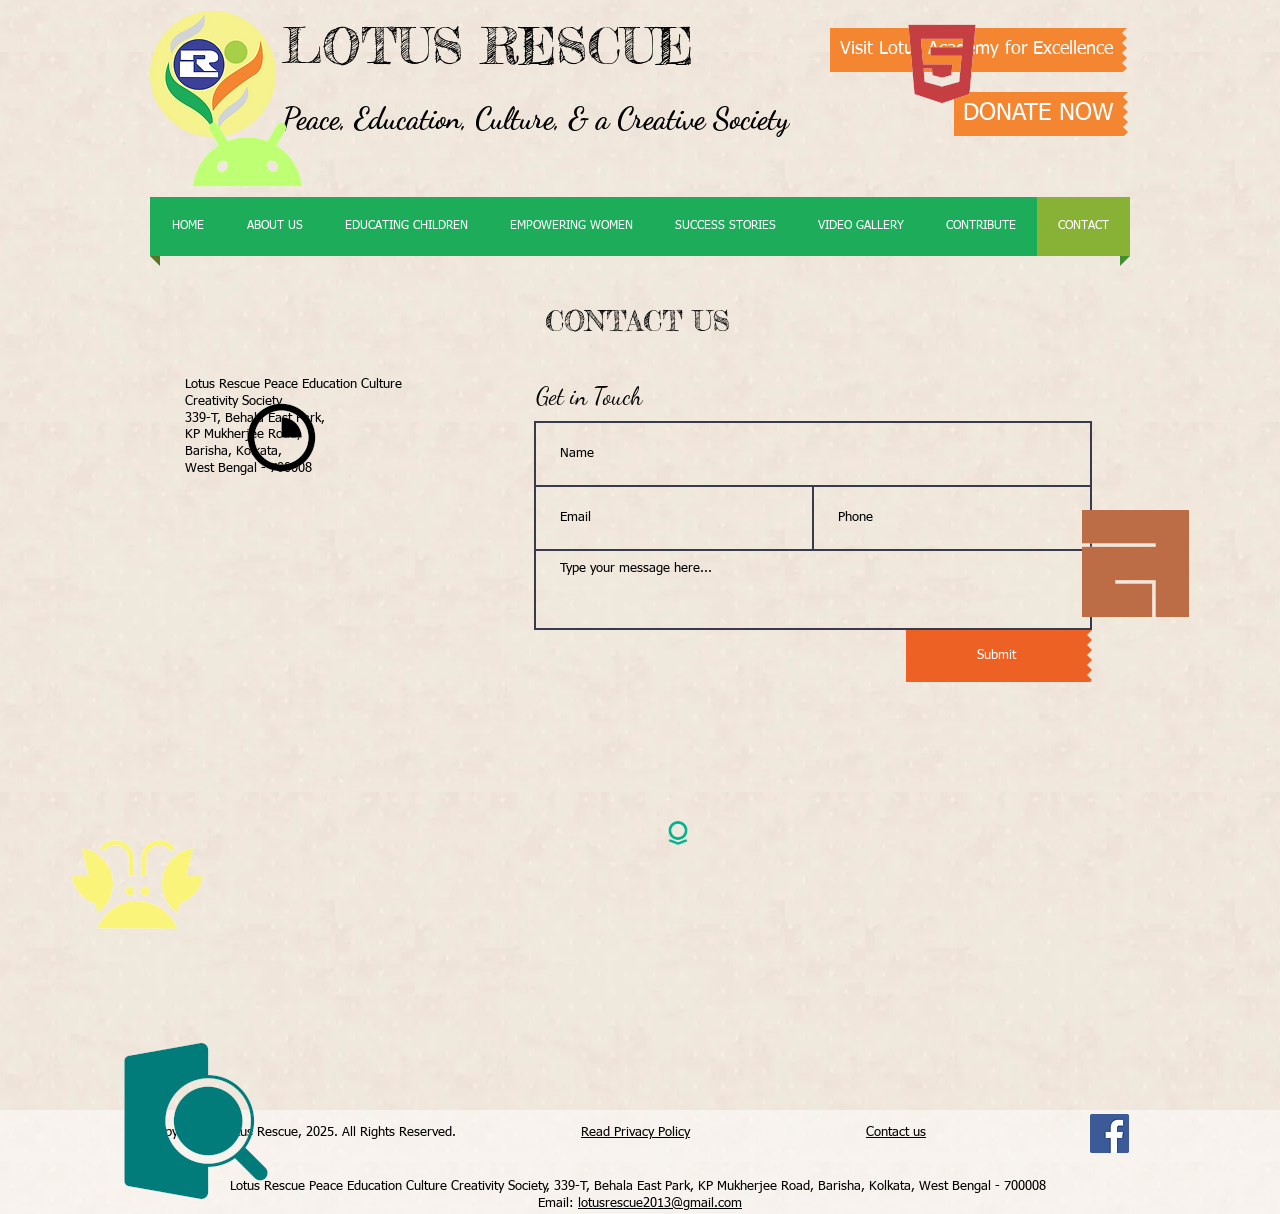 The image size is (1280, 1214). Describe the element at coordinates (281, 437) in the screenshot. I see `indicates 25% progress or completion` at that location.